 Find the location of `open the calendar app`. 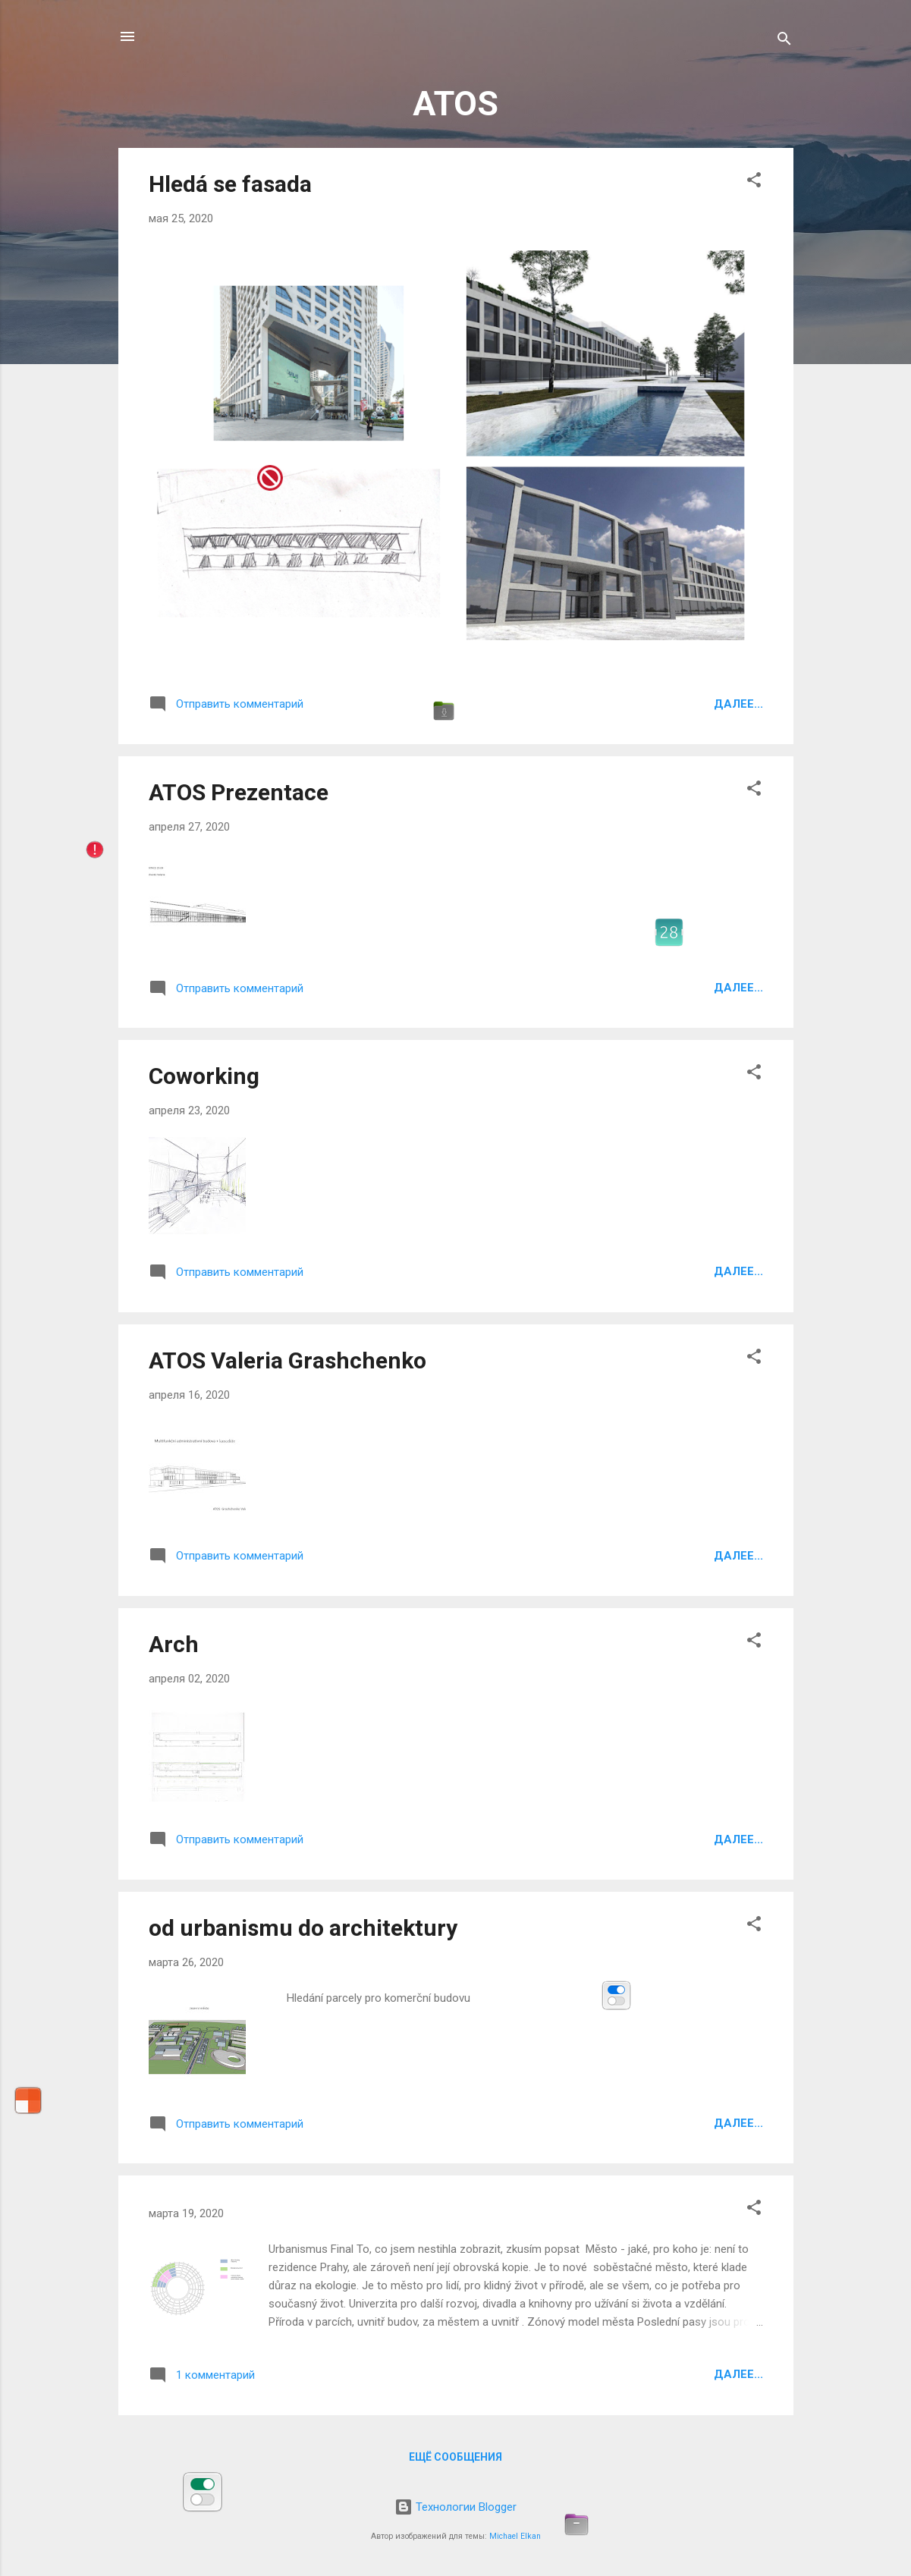

open the calendar app is located at coordinates (669, 932).